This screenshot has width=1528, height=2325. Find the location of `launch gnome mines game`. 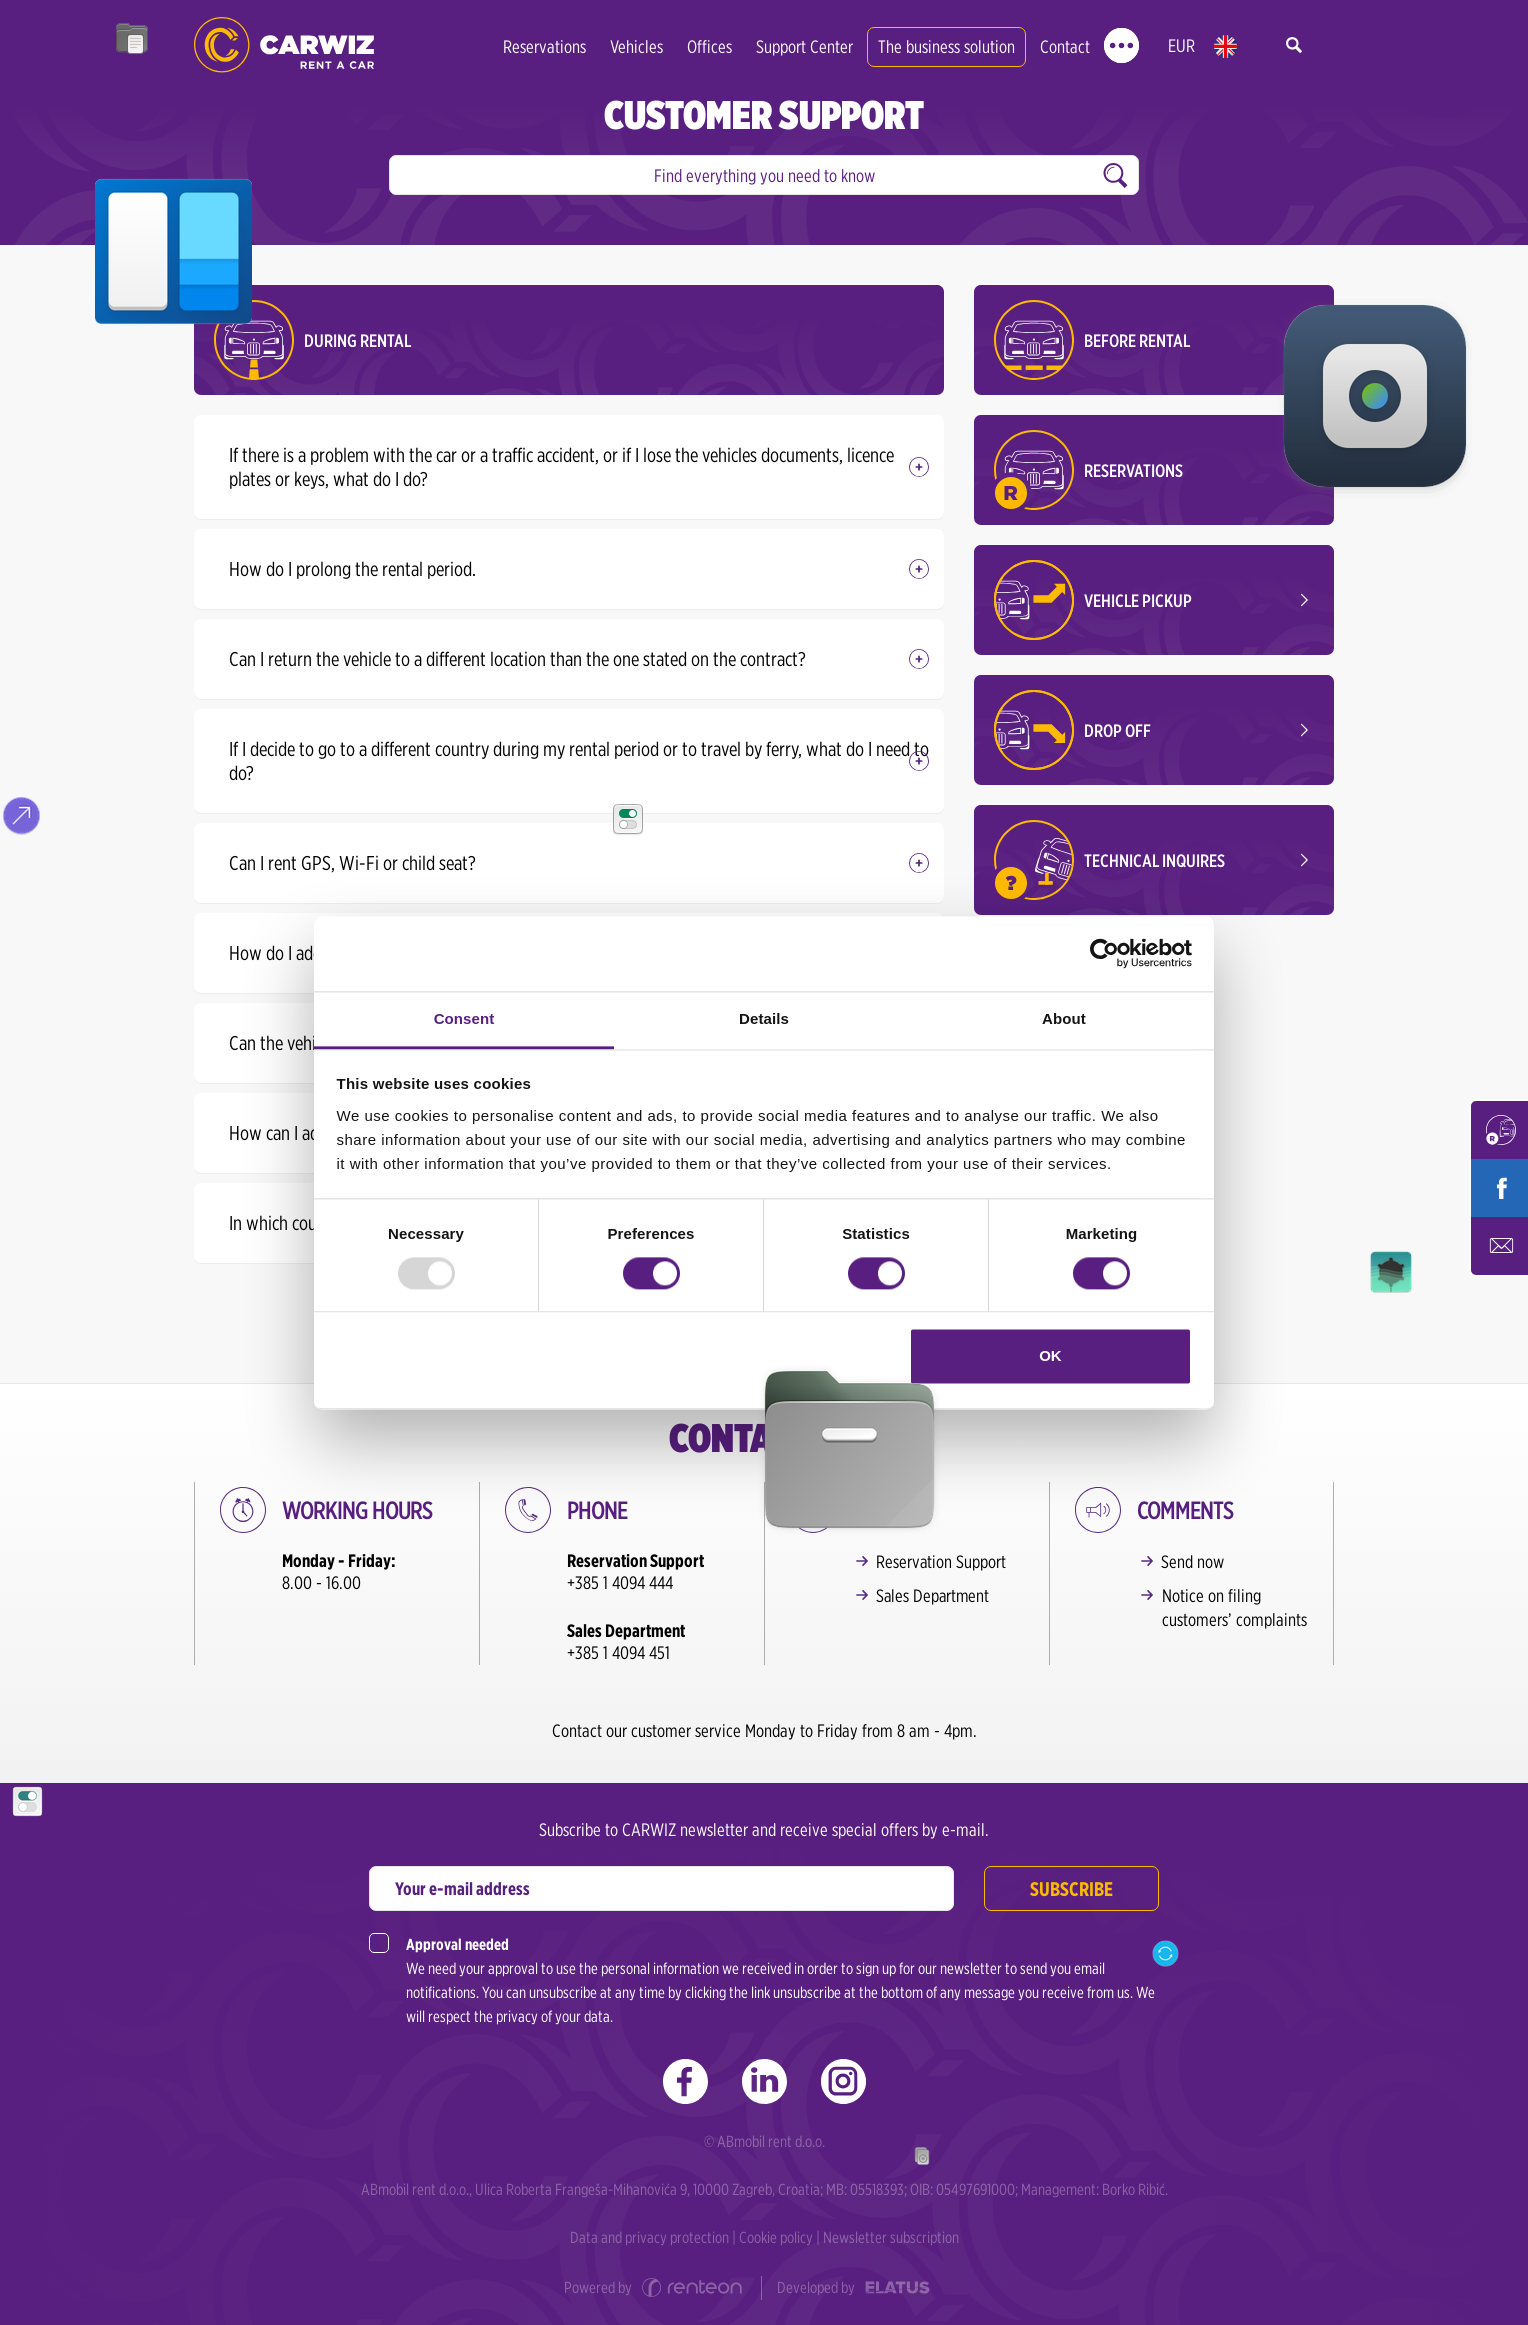

launch gnome mines game is located at coordinates (1391, 1272).